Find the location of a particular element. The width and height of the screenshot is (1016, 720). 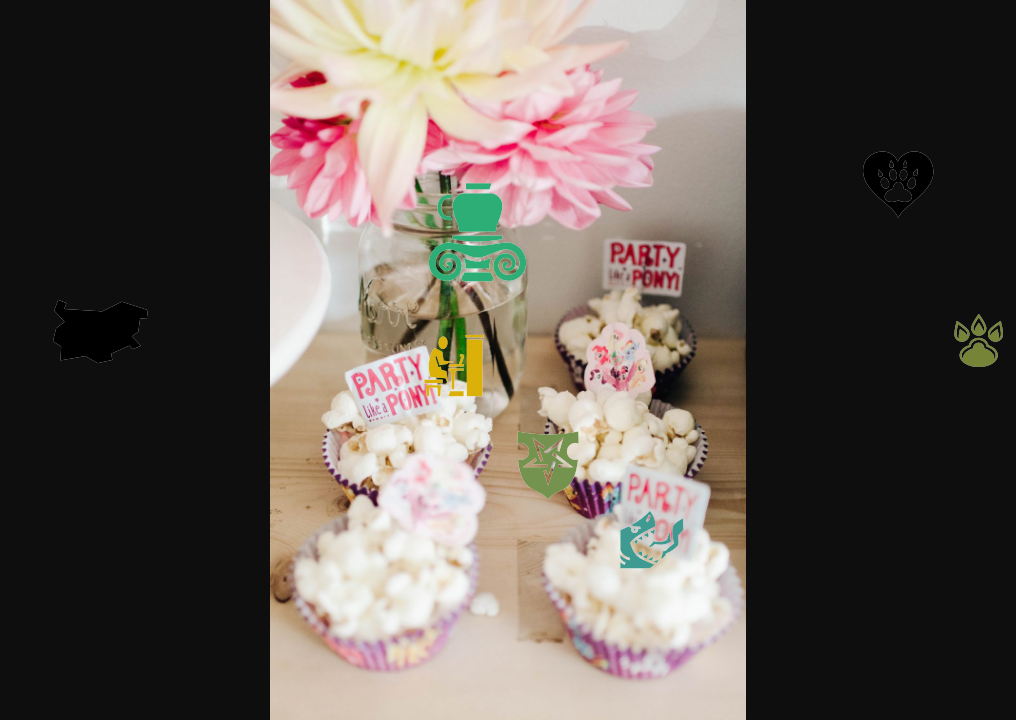

access piano or keyboard lessons is located at coordinates (454, 364).